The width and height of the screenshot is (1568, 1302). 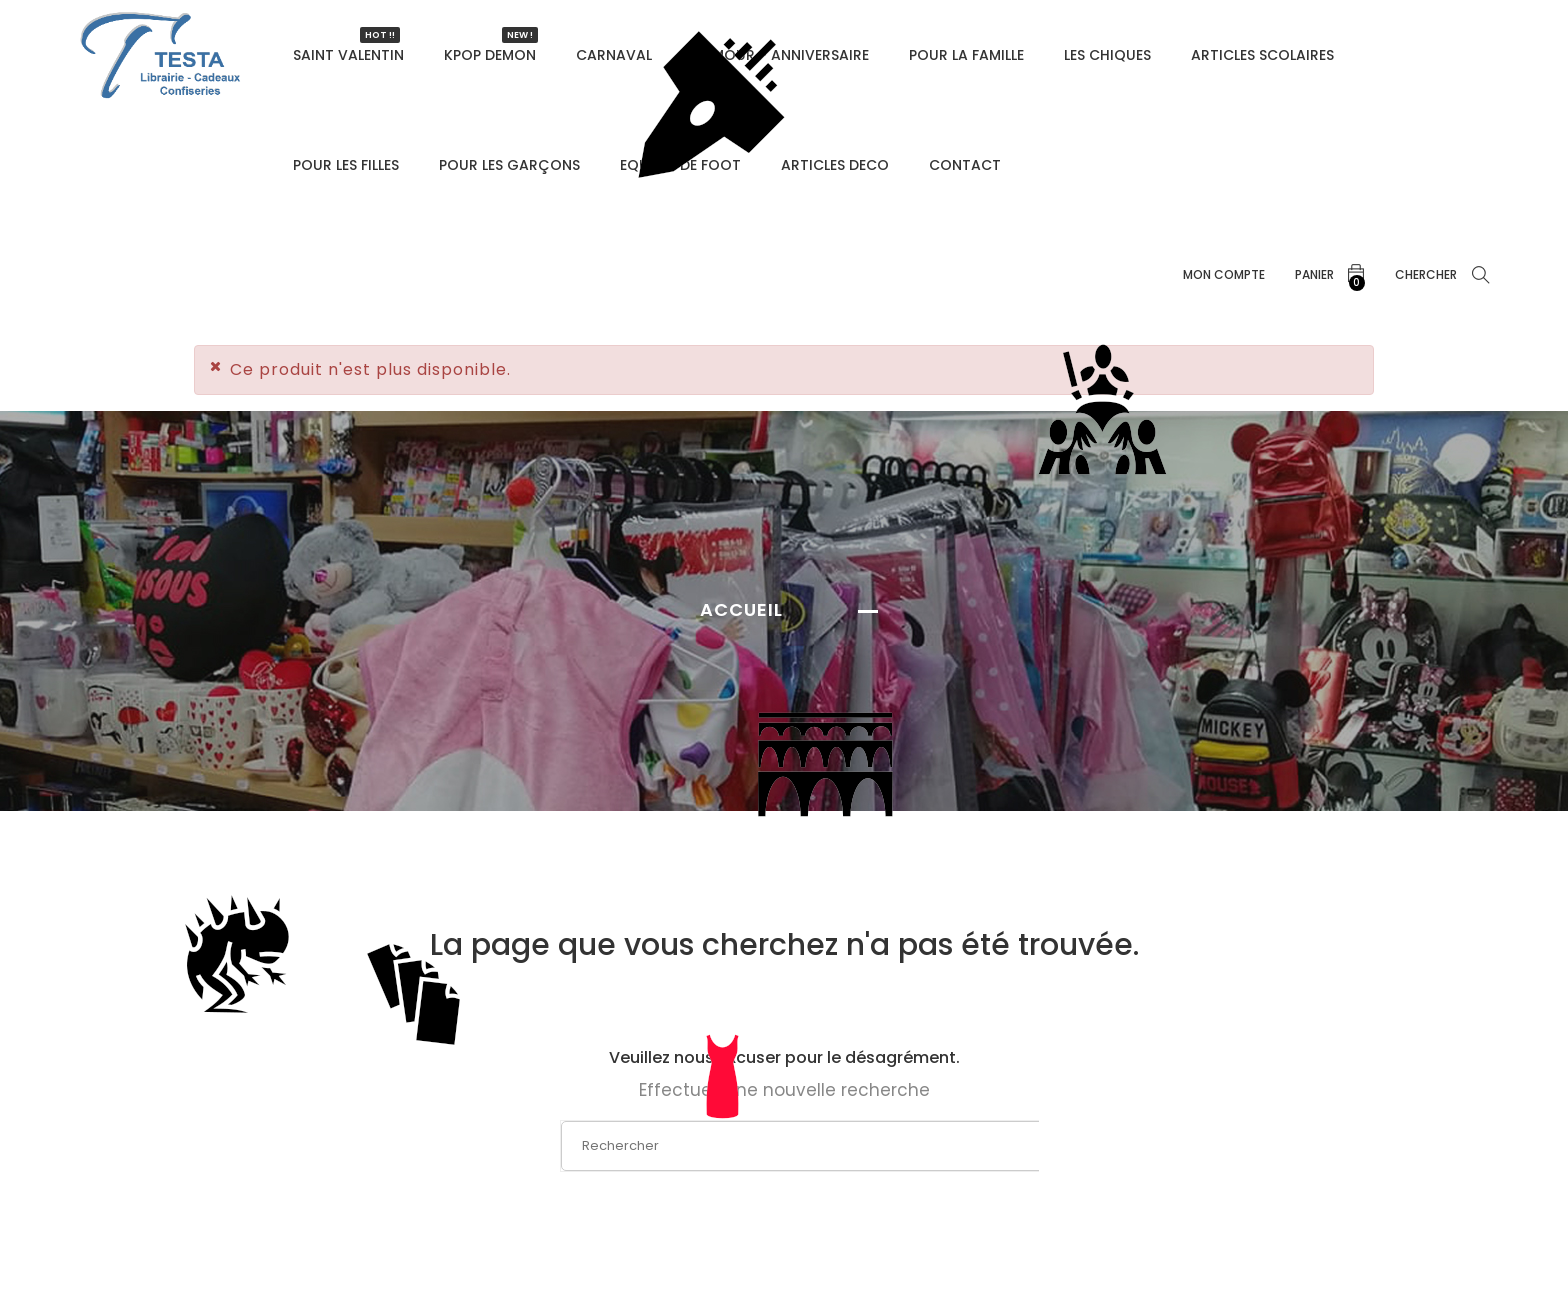 What do you see at coordinates (413, 994) in the screenshot?
I see `access your files and documents` at bounding box center [413, 994].